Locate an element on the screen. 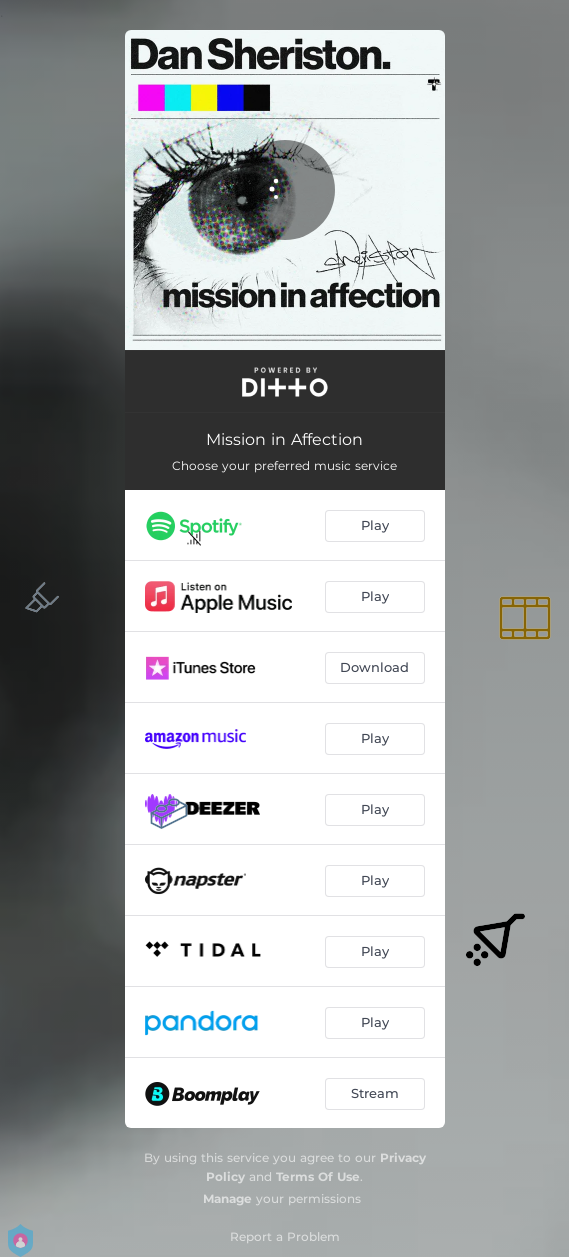 The width and height of the screenshot is (569, 1257). bathroom or shower amenity indicator is located at coordinates (495, 937).